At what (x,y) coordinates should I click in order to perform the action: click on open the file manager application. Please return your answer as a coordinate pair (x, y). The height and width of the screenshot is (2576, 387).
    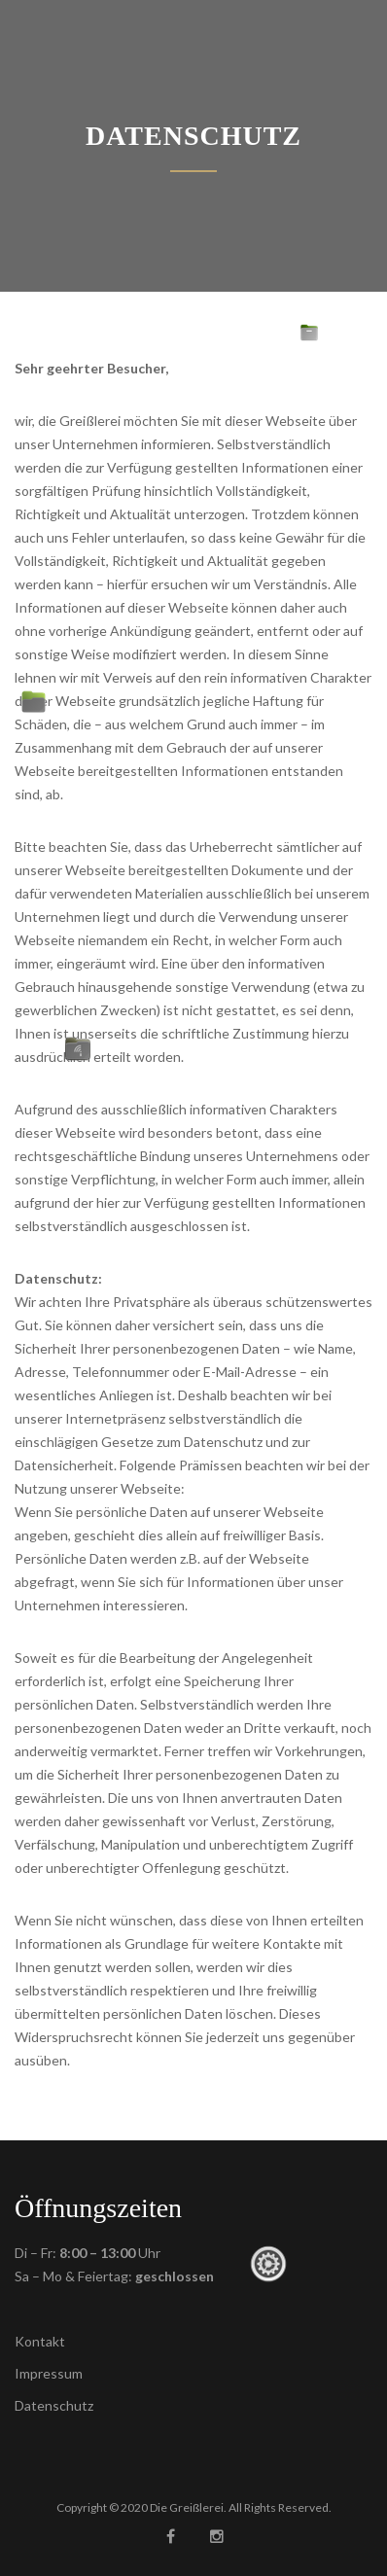
    Looking at the image, I should click on (309, 333).